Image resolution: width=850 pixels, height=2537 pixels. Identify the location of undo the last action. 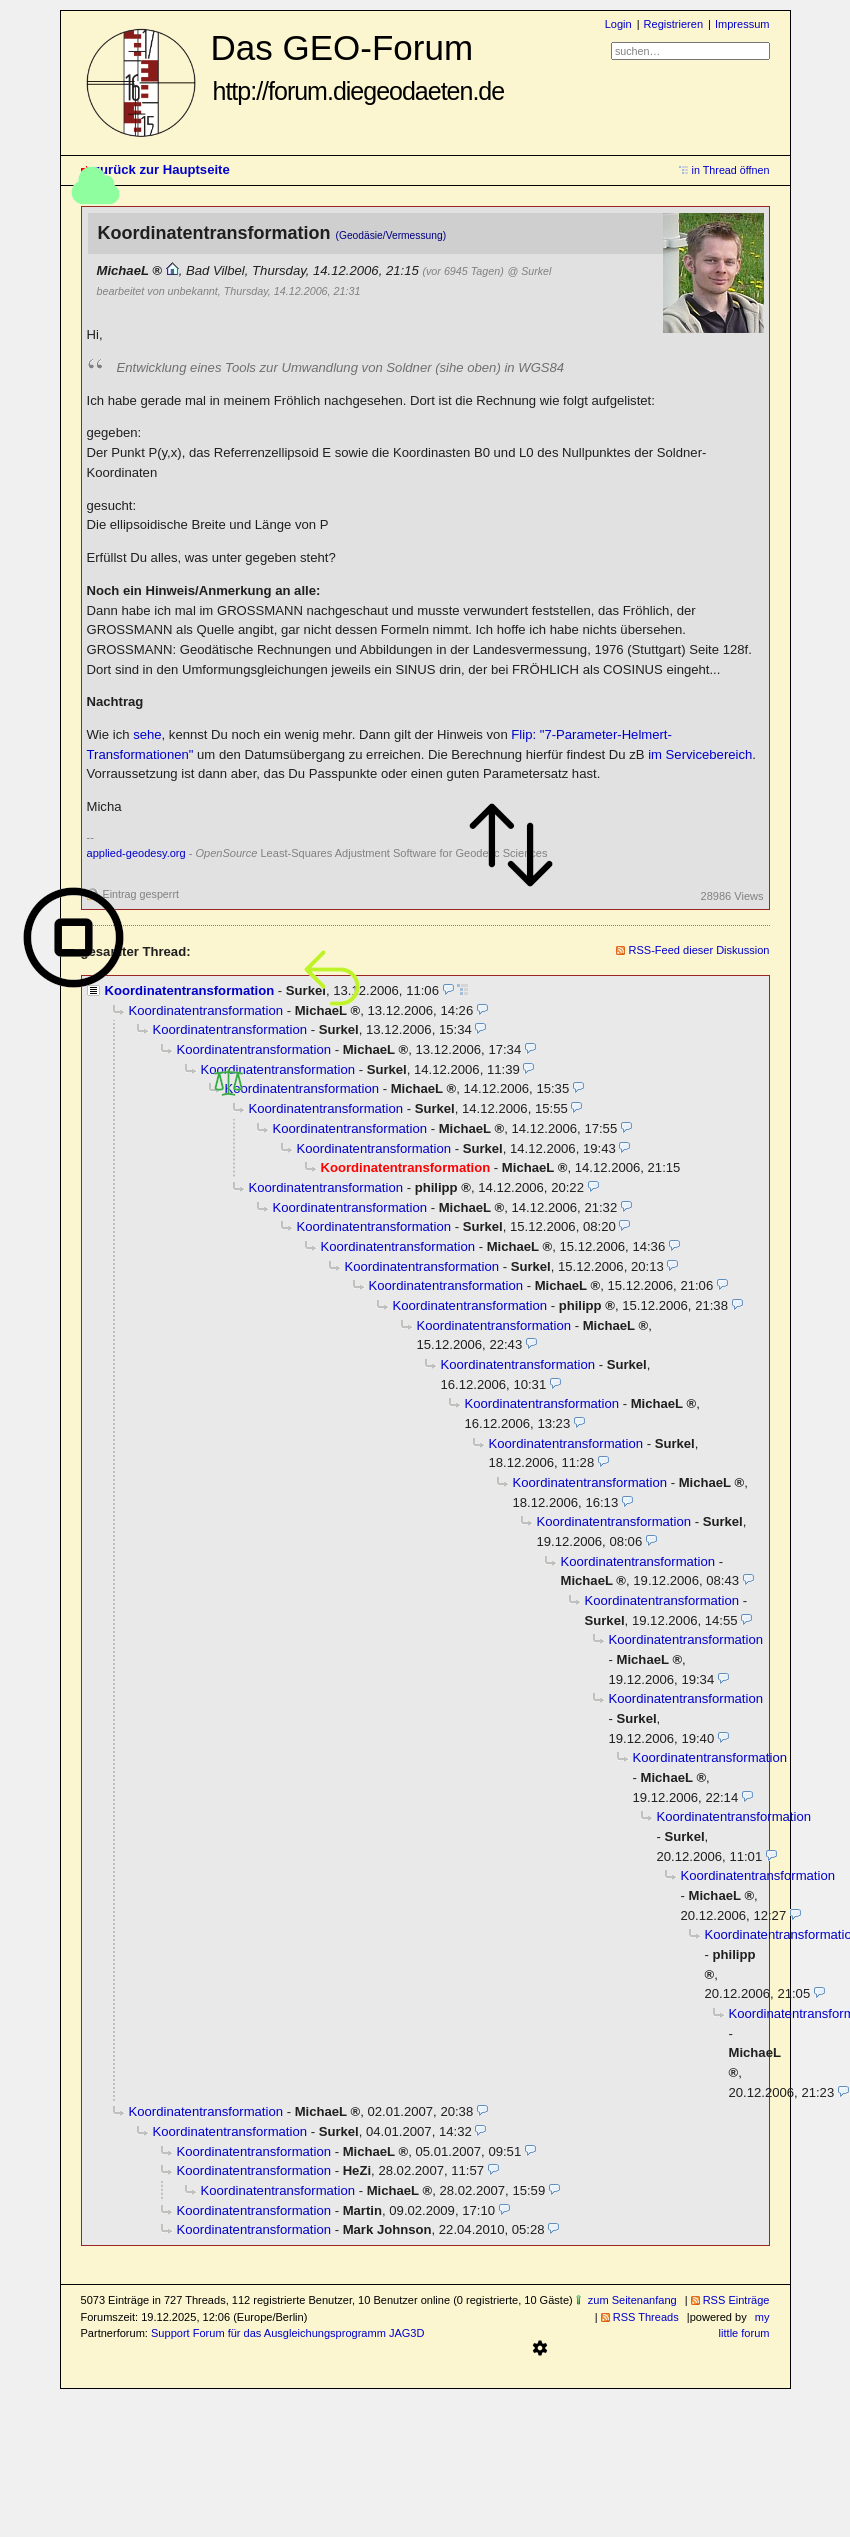
(332, 978).